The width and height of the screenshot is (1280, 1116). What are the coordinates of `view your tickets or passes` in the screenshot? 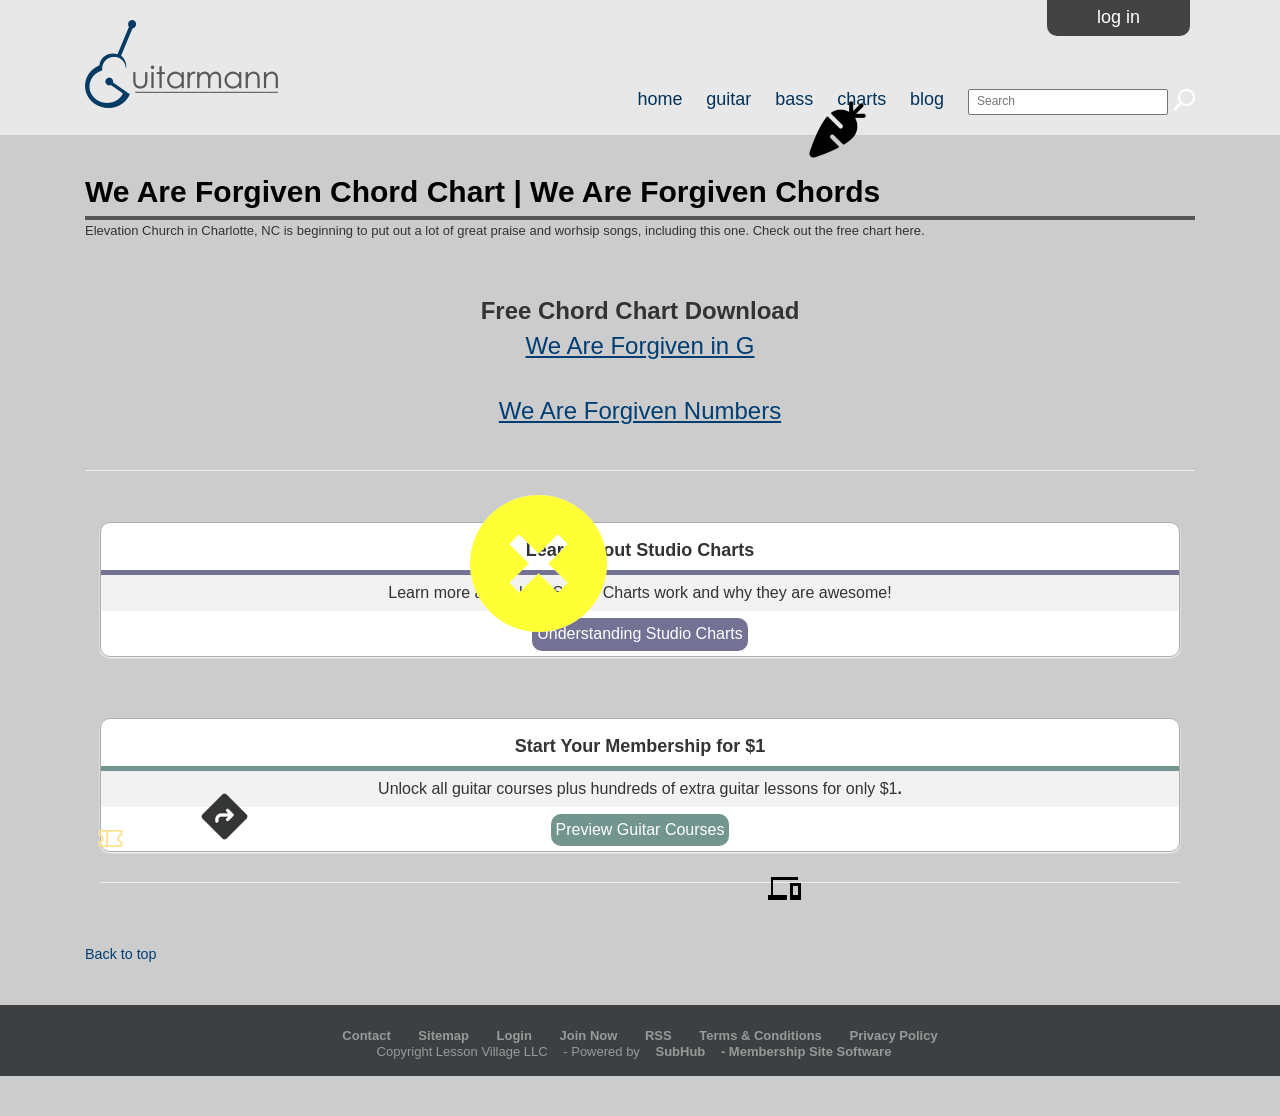 It's located at (110, 838).